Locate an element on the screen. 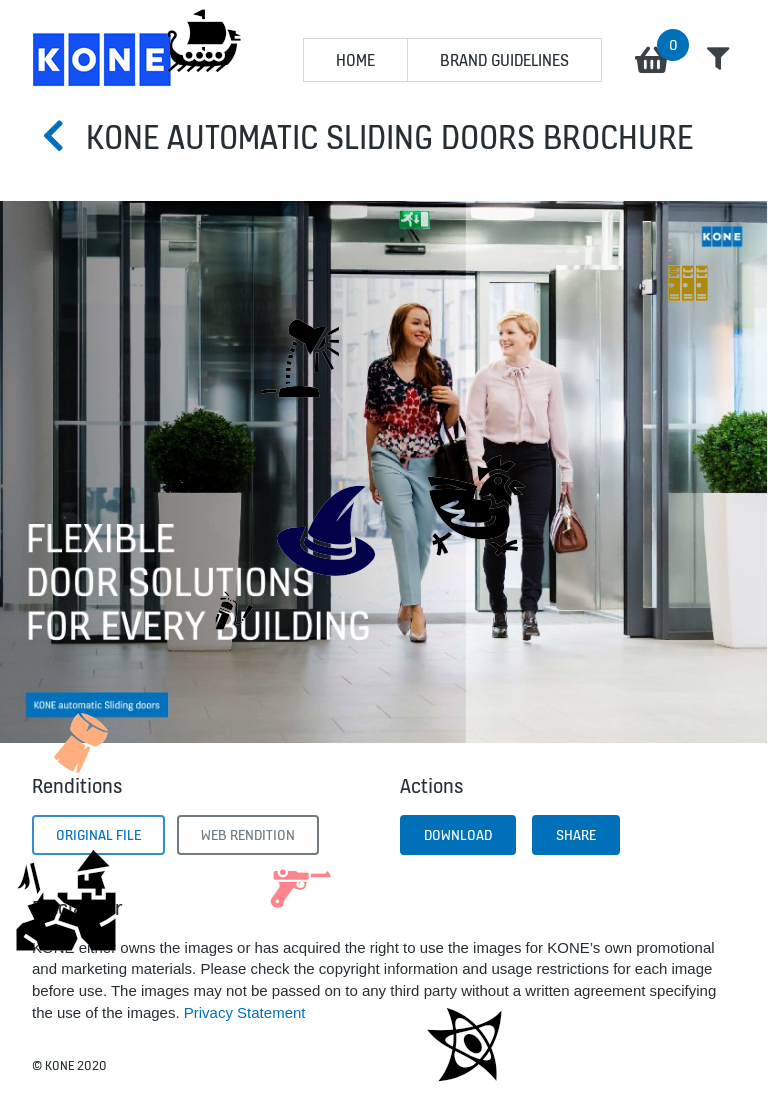 The height and width of the screenshot is (1108, 768). access weapons or firearms inventory is located at coordinates (300, 888).